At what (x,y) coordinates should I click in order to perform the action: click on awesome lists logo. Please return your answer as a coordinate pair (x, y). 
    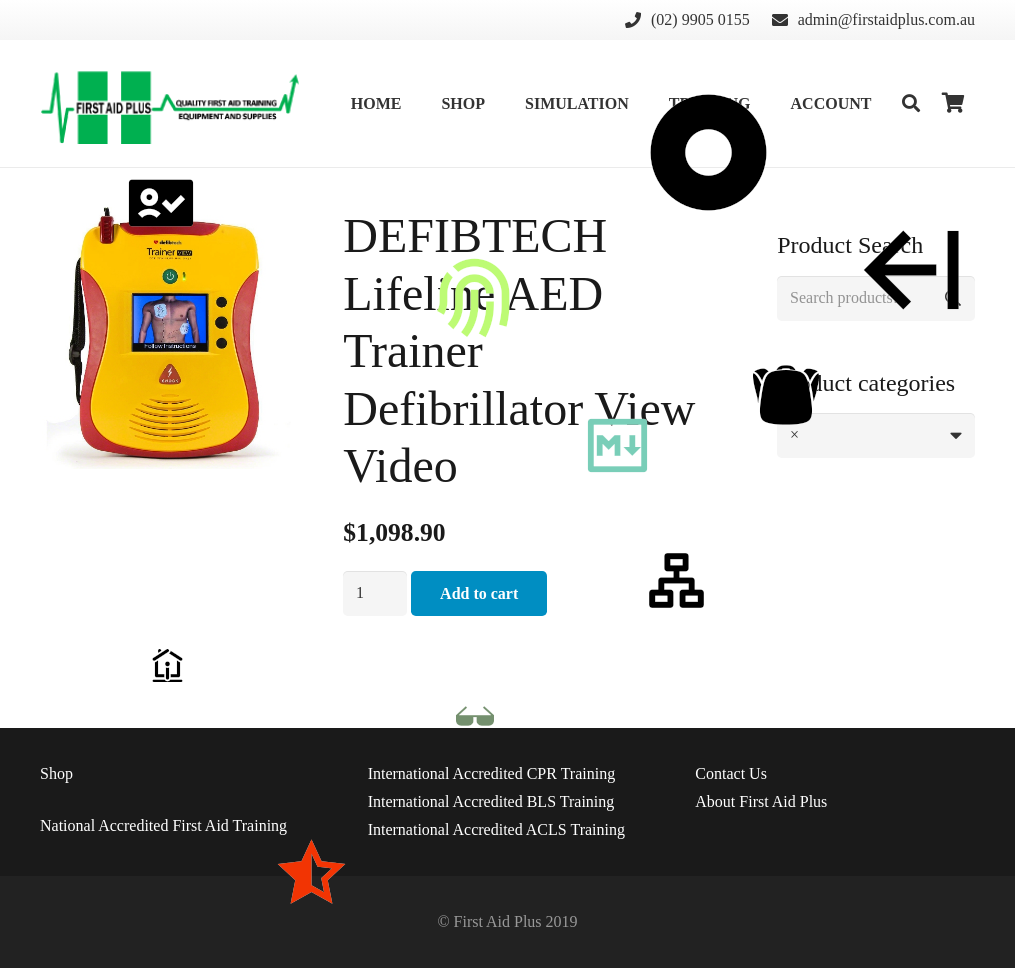
    Looking at the image, I should click on (475, 716).